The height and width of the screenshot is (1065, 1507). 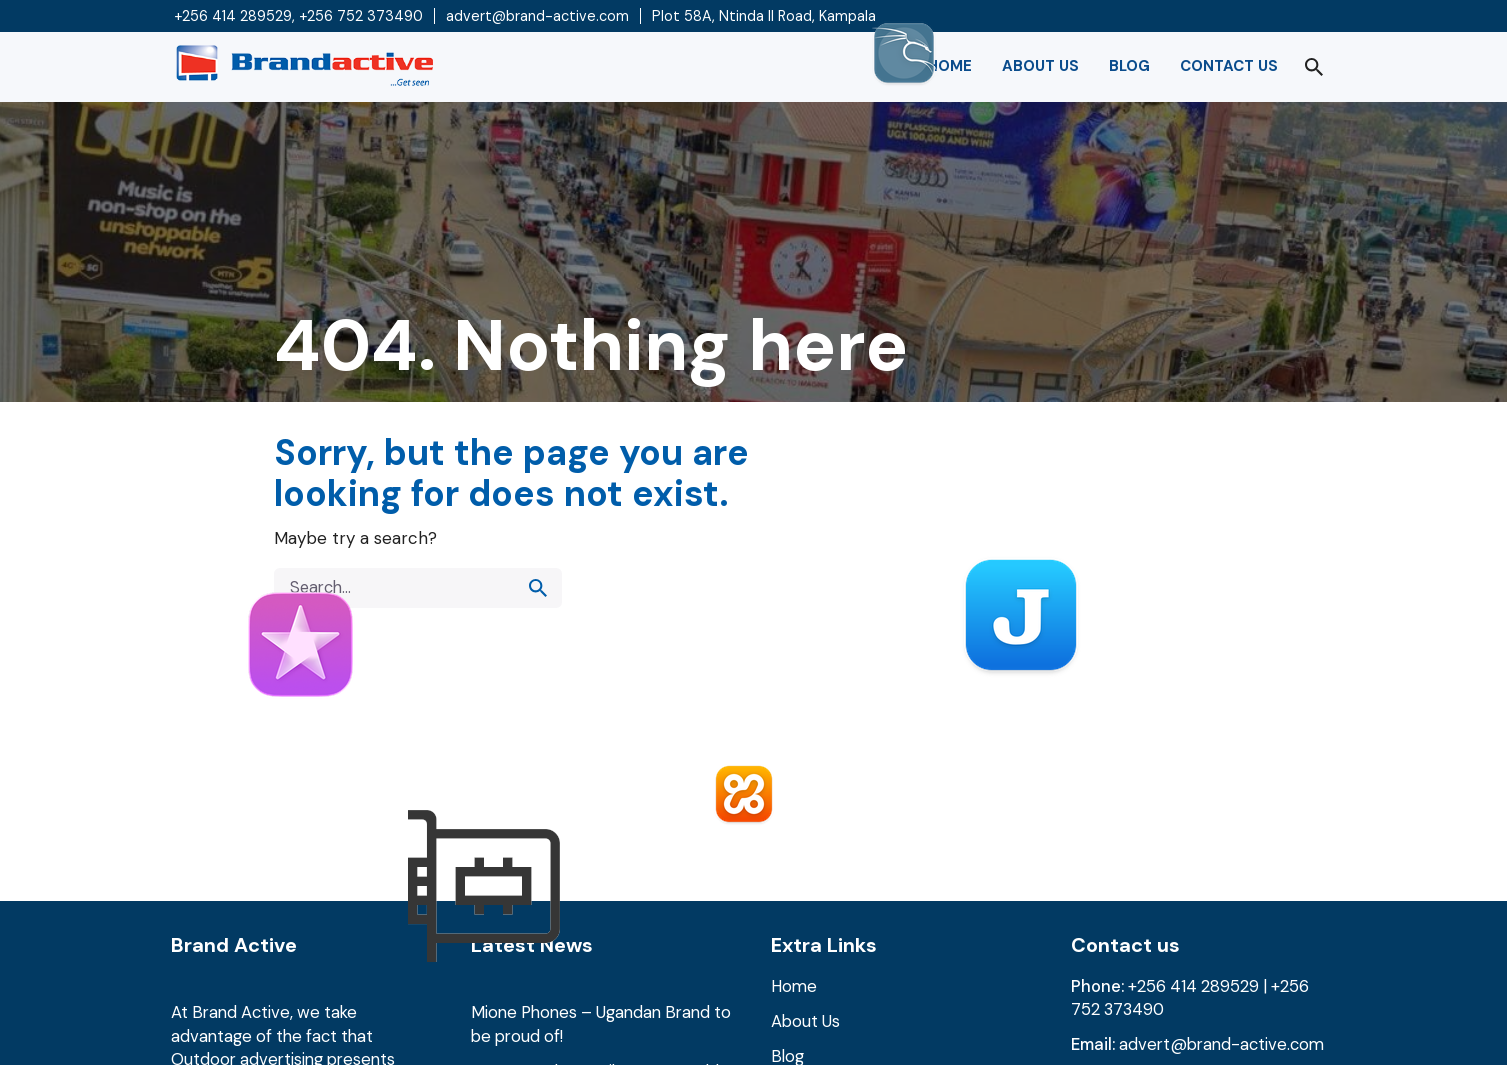 I want to click on open the iTunes Store app, so click(x=300, y=644).